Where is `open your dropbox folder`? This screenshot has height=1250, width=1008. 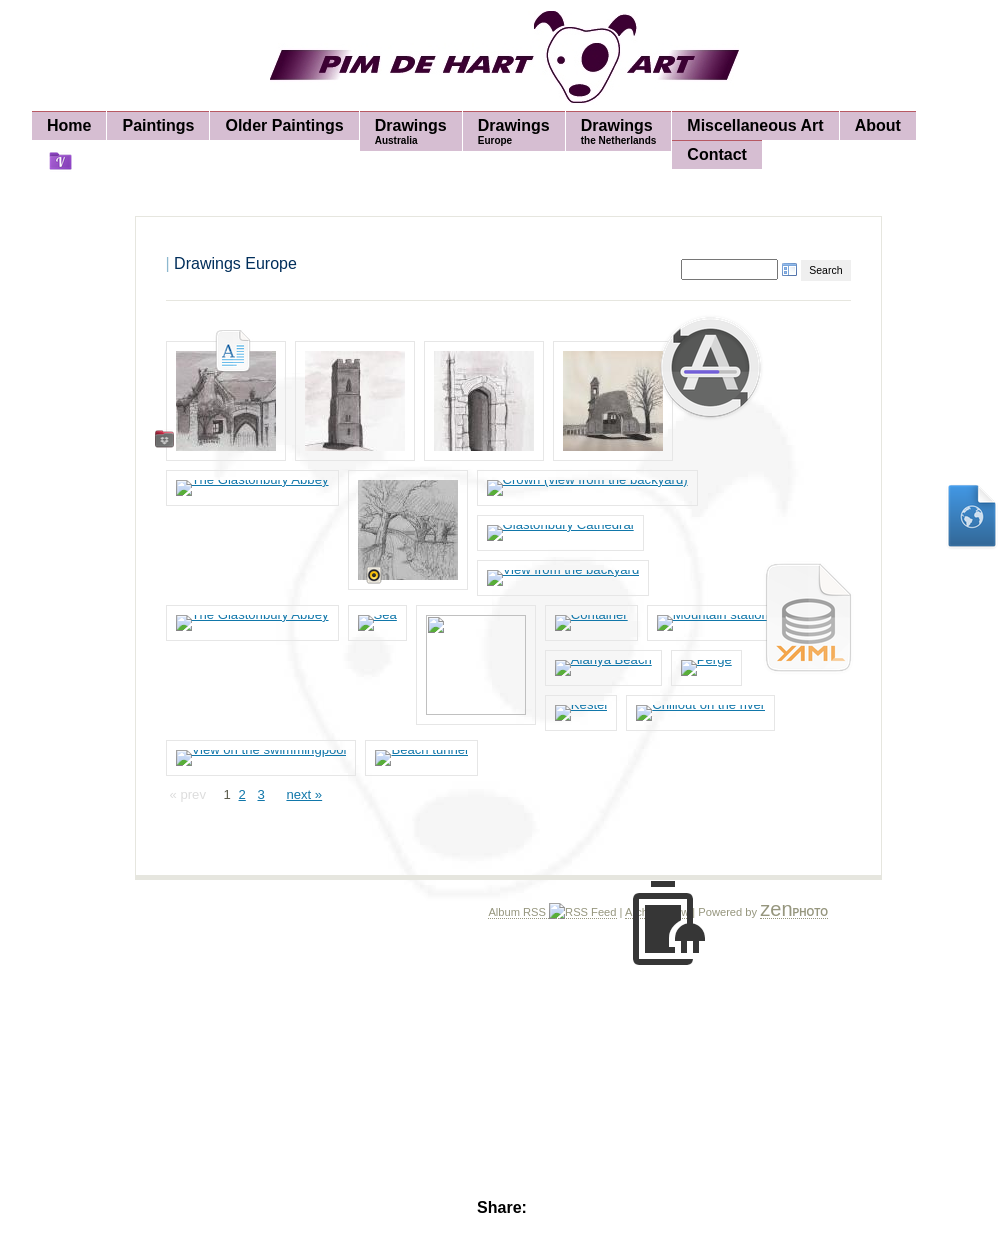
open your dropbox folder is located at coordinates (164, 438).